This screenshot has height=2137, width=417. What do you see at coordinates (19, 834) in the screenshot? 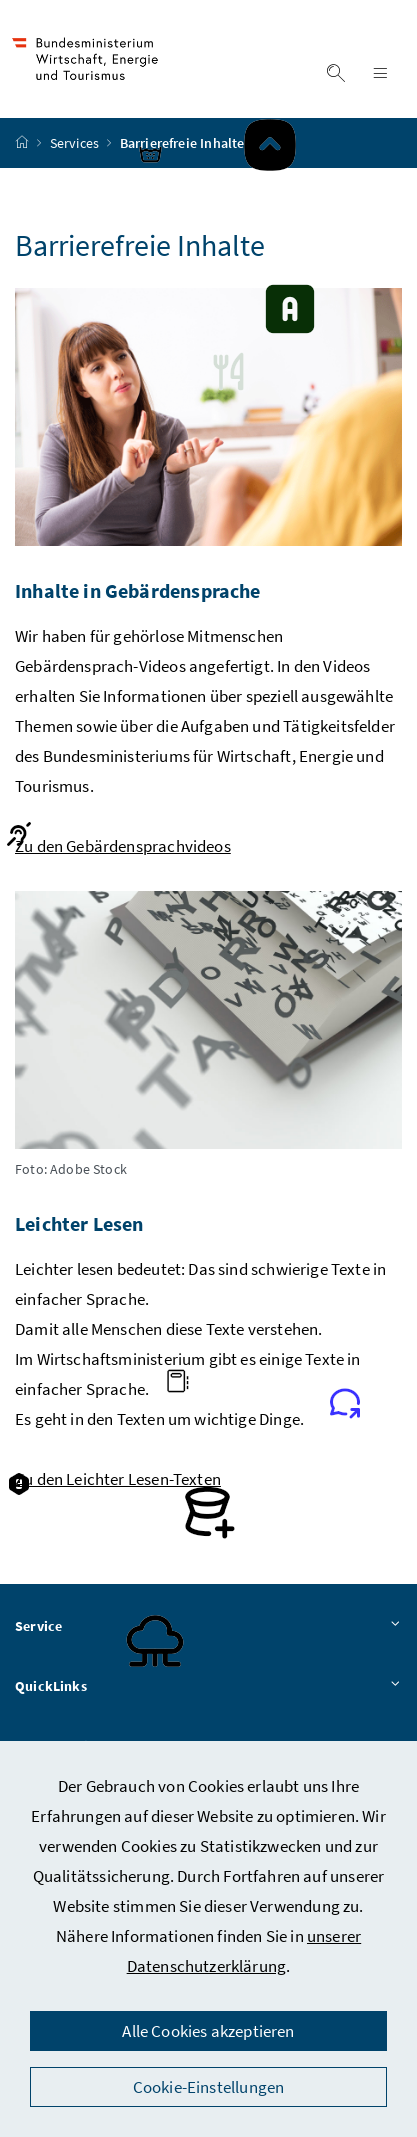
I see `indicates deaf or hard of hearing accessibility option` at bounding box center [19, 834].